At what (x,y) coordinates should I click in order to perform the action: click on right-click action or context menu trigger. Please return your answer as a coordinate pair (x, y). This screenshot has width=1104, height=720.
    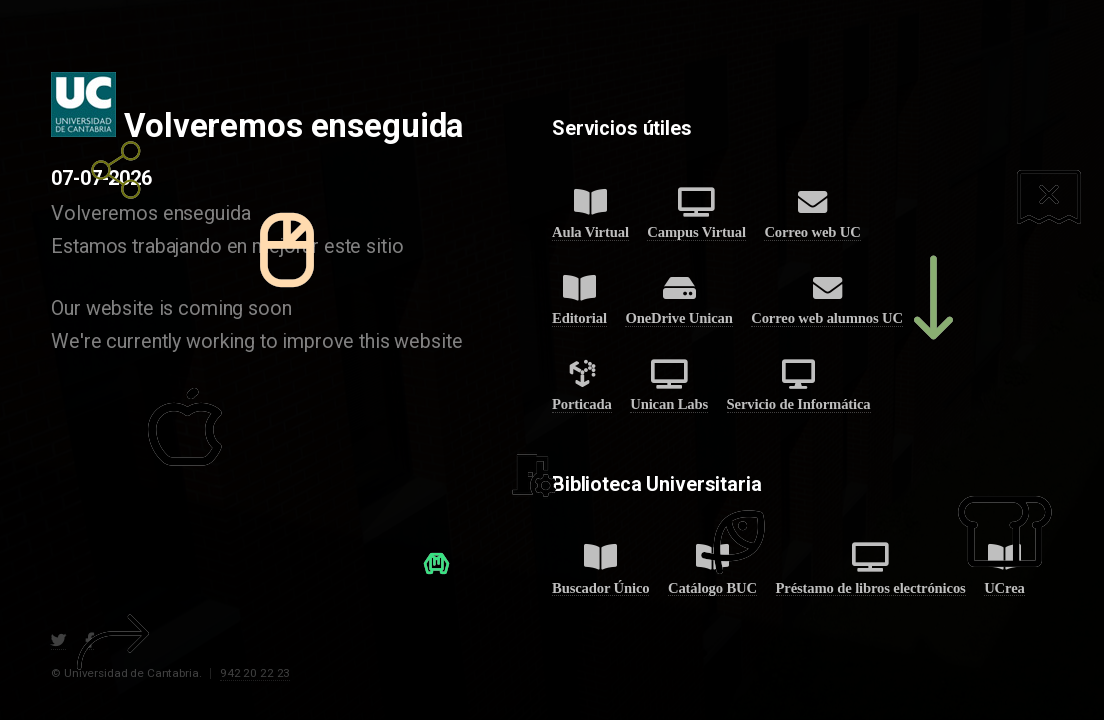
    Looking at the image, I should click on (287, 250).